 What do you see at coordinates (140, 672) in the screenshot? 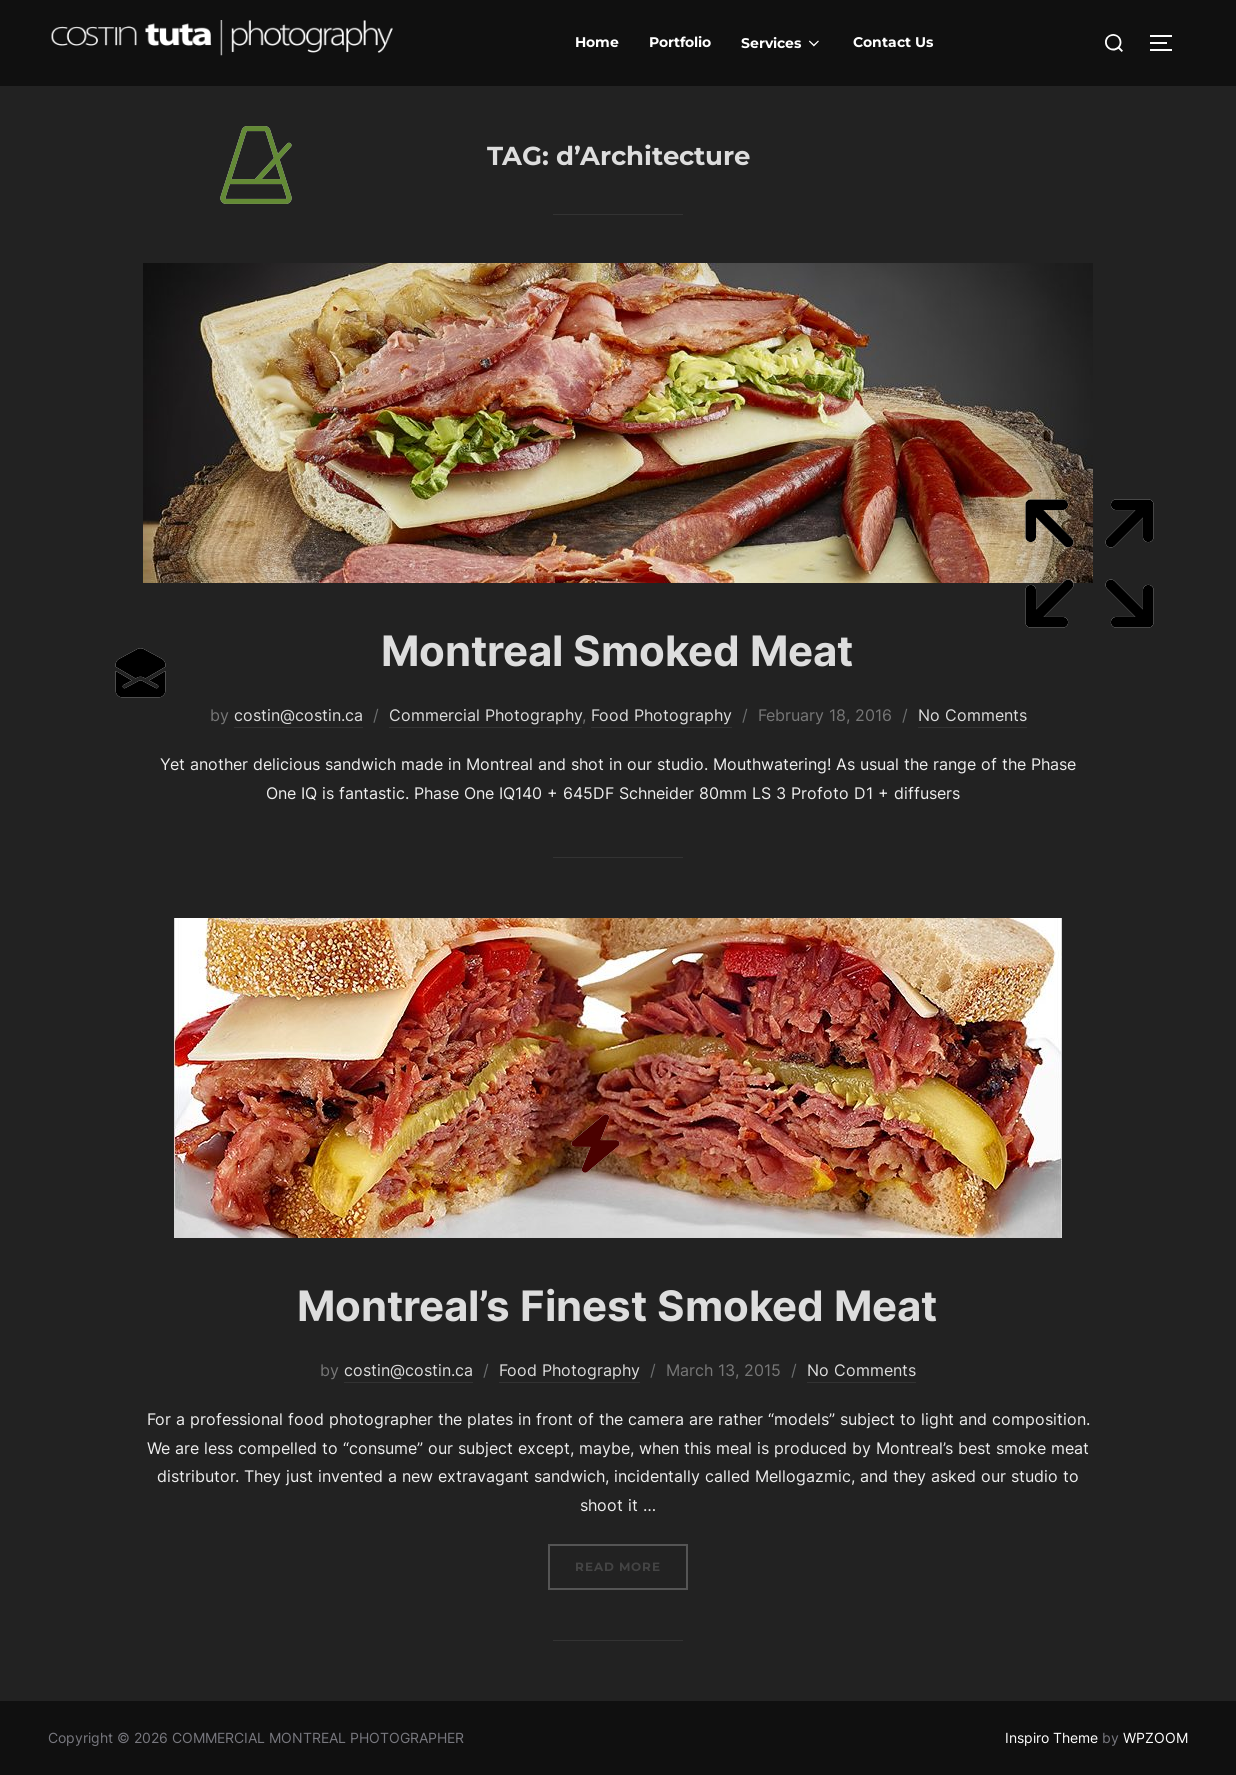
I see `view opened or read messages` at bounding box center [140, 672].